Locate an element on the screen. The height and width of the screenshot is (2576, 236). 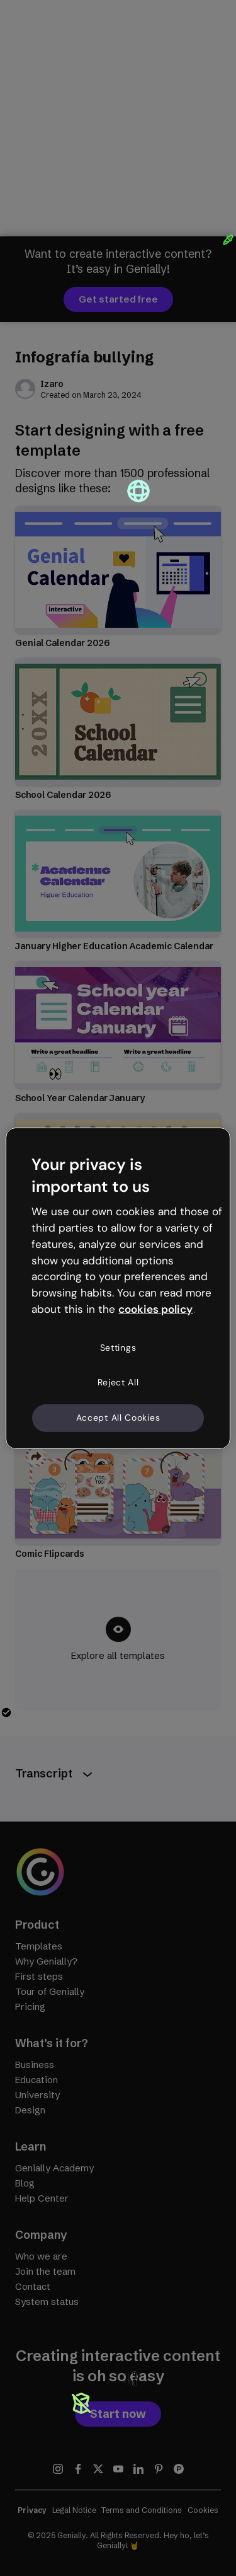
sort numbers in descending order is located at coordinates (131, 2379).